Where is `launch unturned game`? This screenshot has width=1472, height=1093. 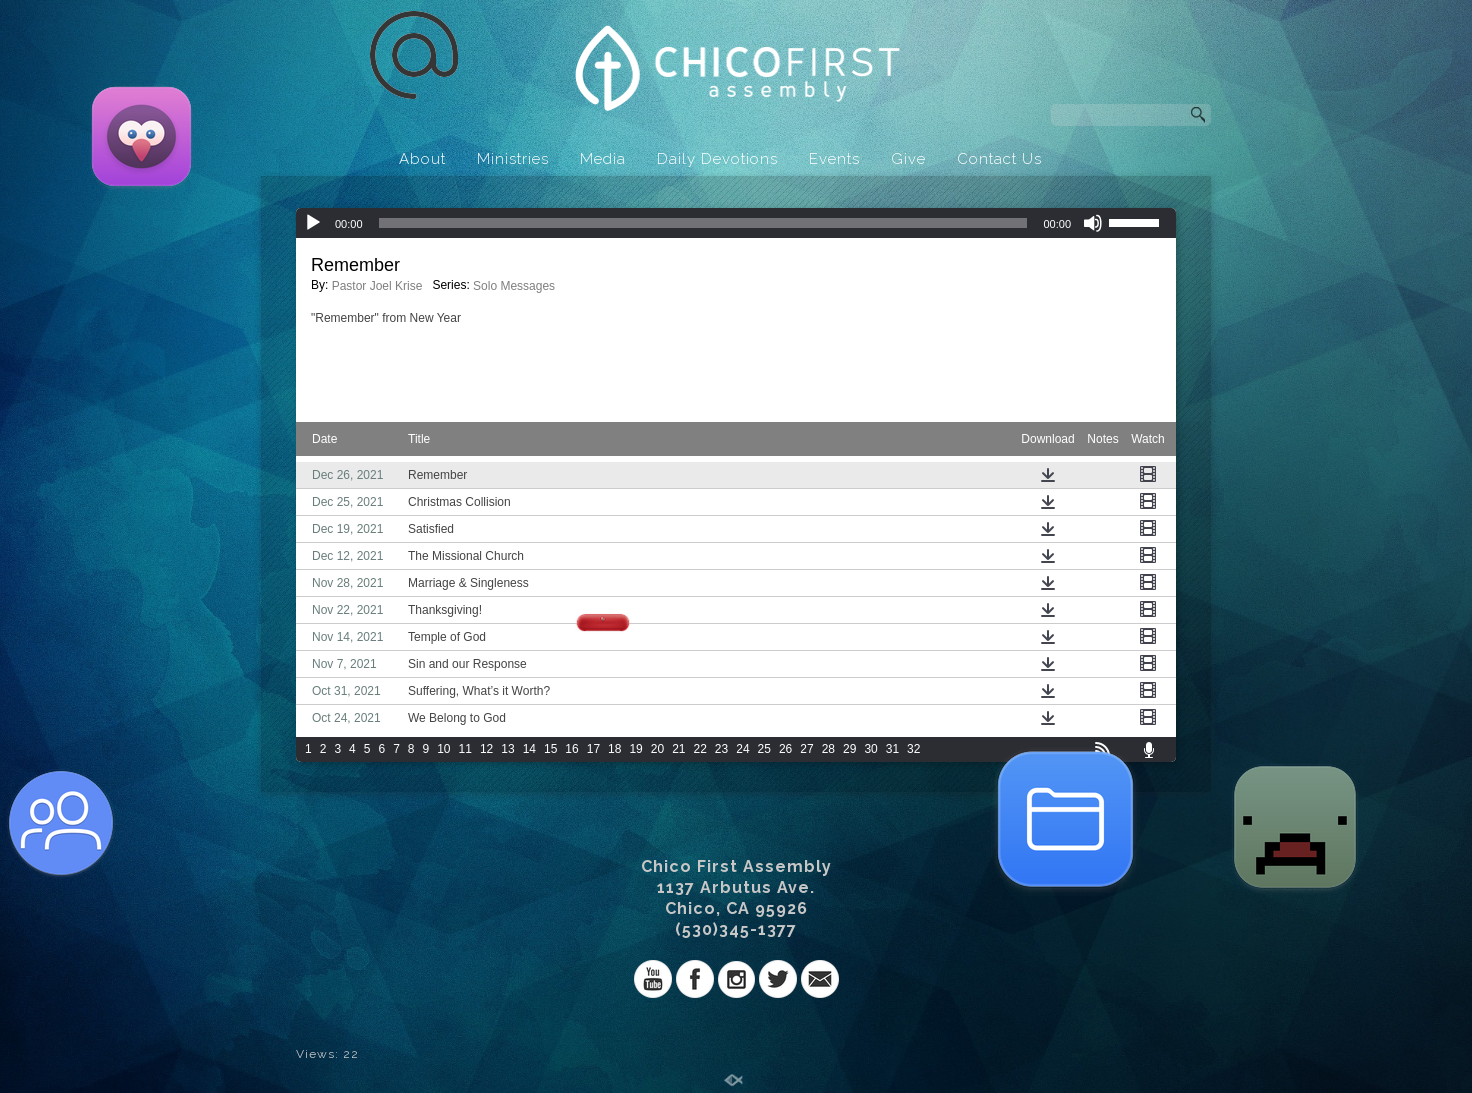 launch unturned game is located at coordinates (1295, 827).